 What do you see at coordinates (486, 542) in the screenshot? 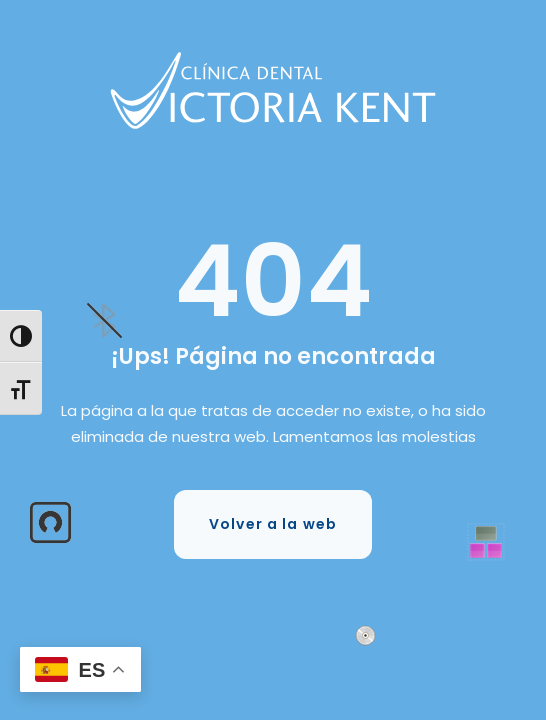
I see `select all items in the current view` at bounding box center [486, 542].